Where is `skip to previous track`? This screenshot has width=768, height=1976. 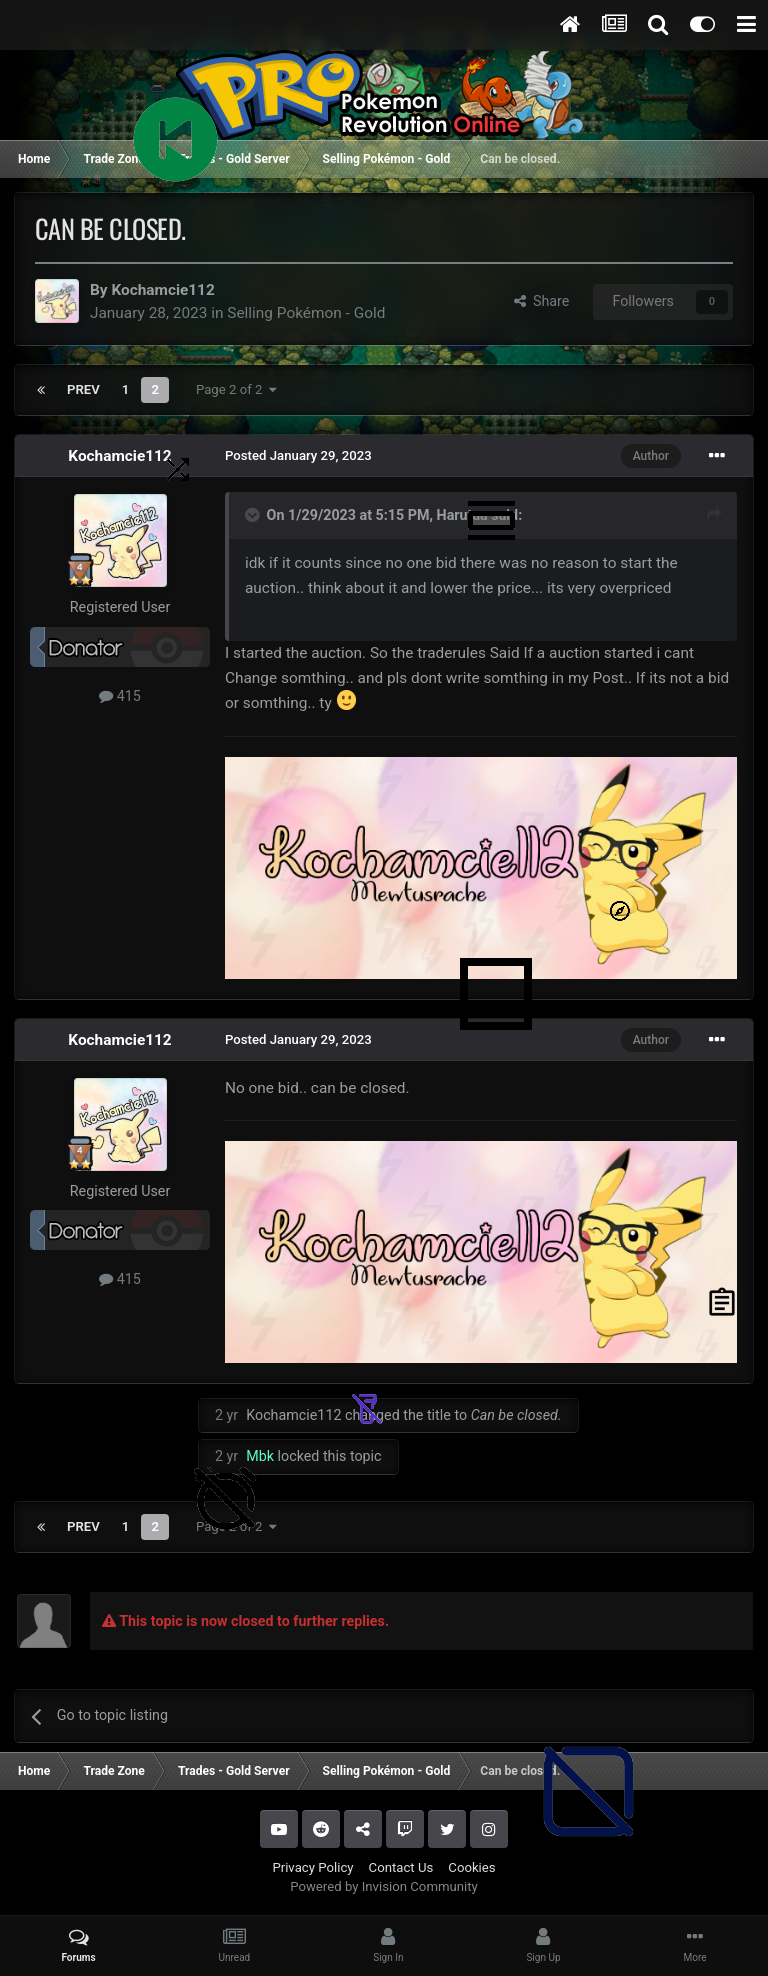
skip to previous track is located at coordinates (175, 139).